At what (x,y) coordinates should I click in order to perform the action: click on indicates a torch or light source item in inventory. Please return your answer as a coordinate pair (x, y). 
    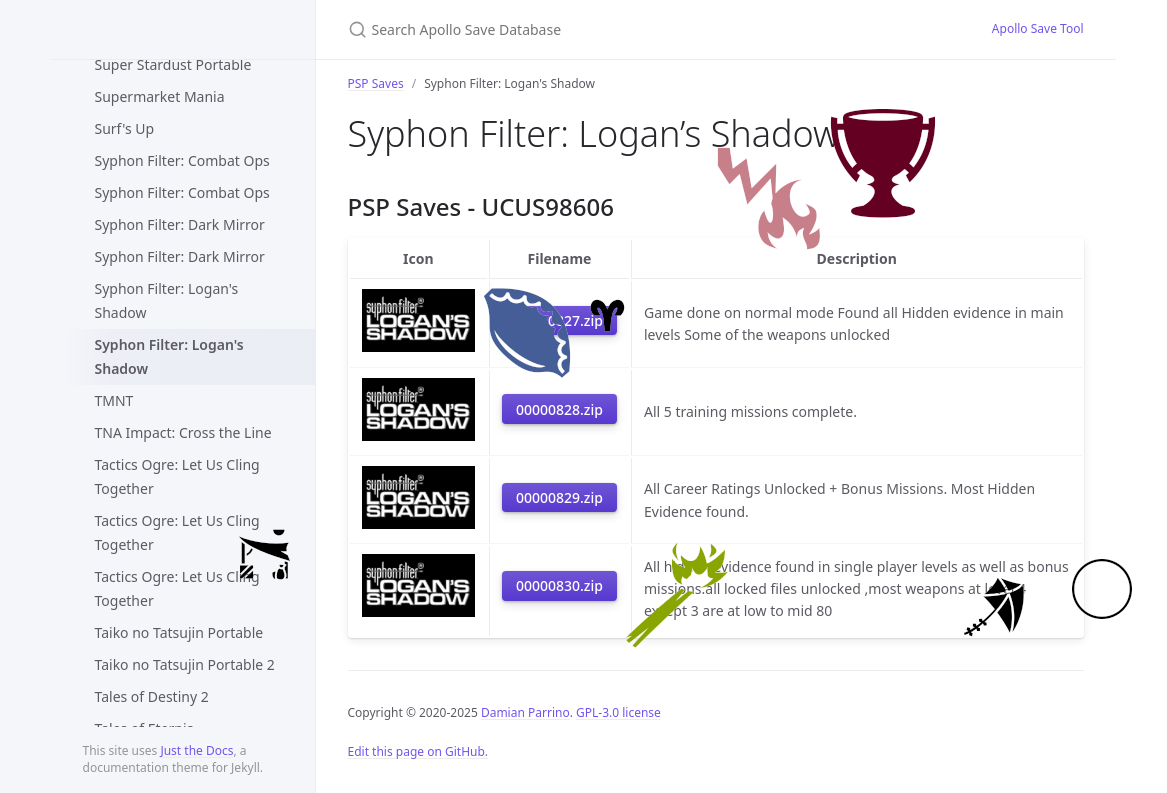
    Looking at the image, I should click on (677, 595).